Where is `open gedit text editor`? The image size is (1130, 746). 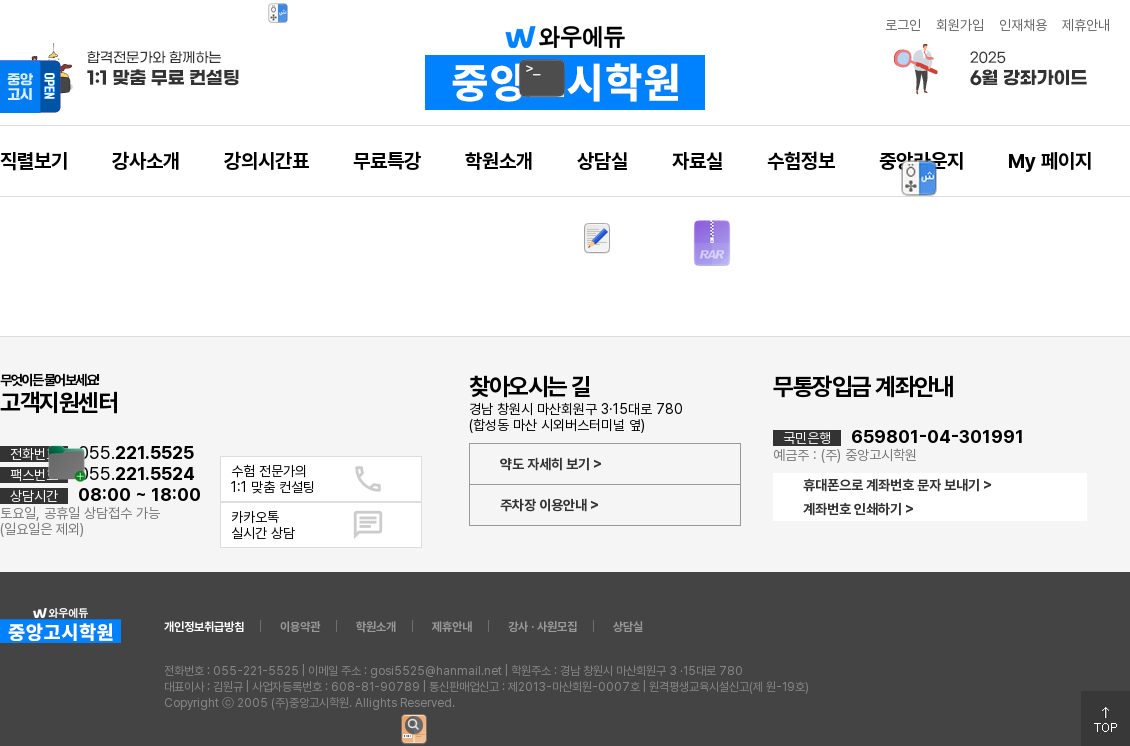
open gedit text editor is located at coordinates (597, 238).